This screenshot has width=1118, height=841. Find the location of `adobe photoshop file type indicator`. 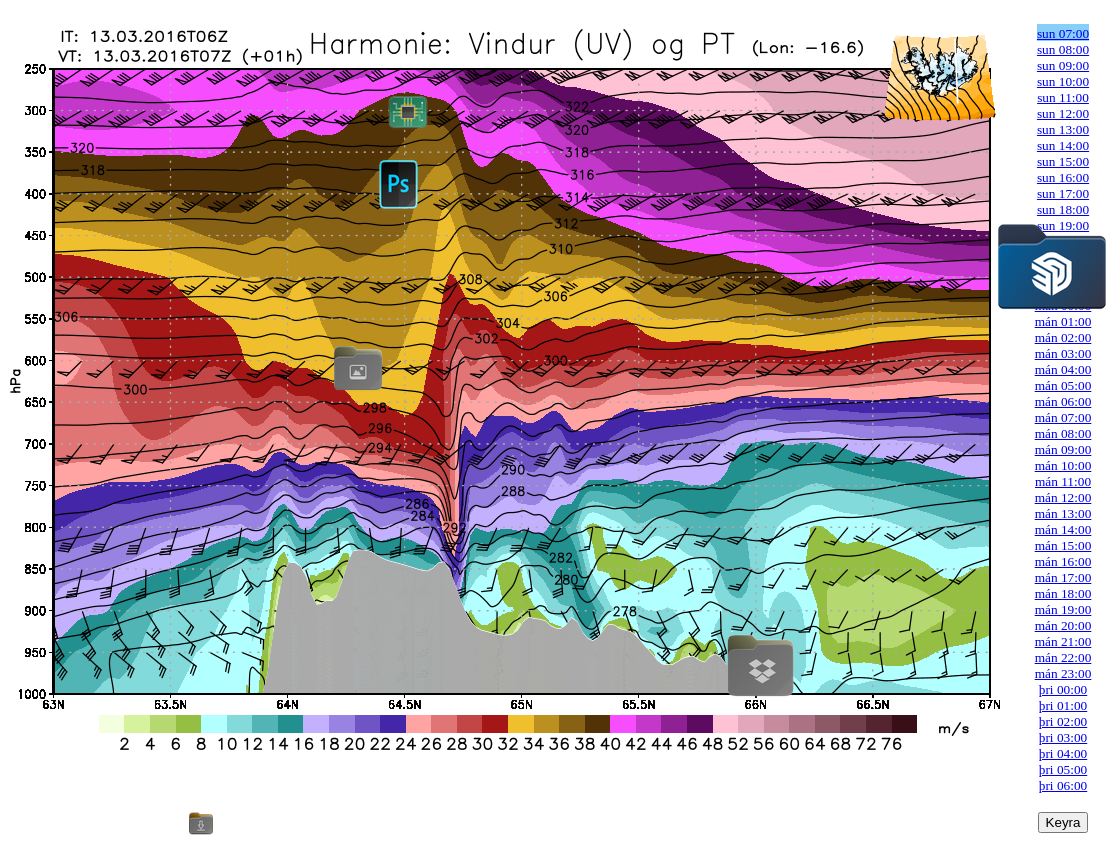

adobe photoshop file type indicator is located at coordinates (398, 184).